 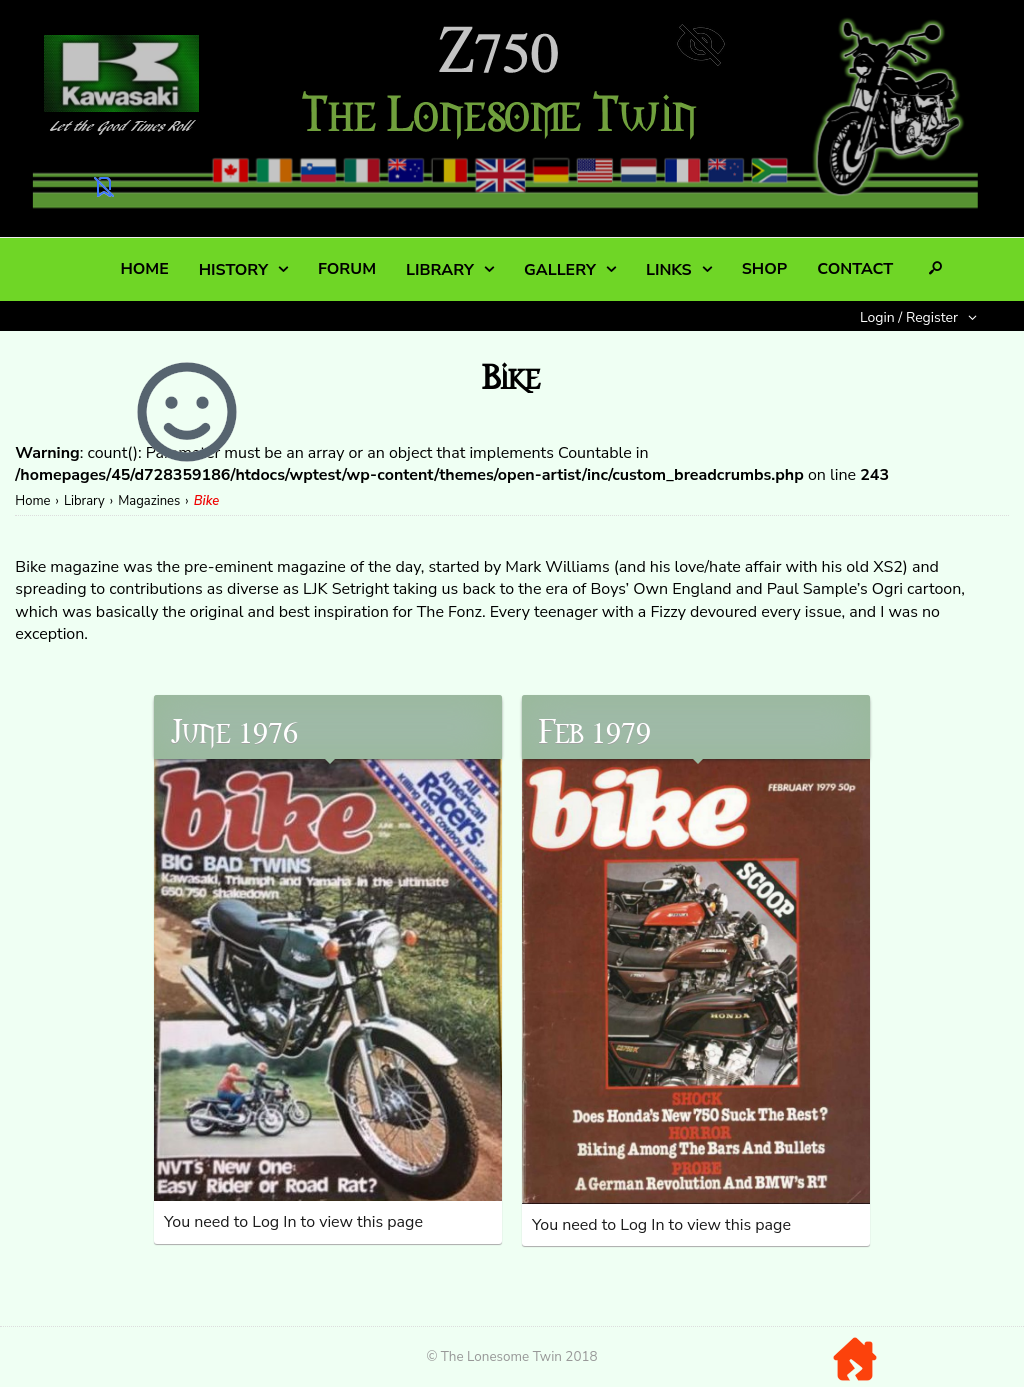 What do you see at coordinates (701, 45) in the screenshot?
I see `hide password or sensitive content` at bounding box center [701, 45].